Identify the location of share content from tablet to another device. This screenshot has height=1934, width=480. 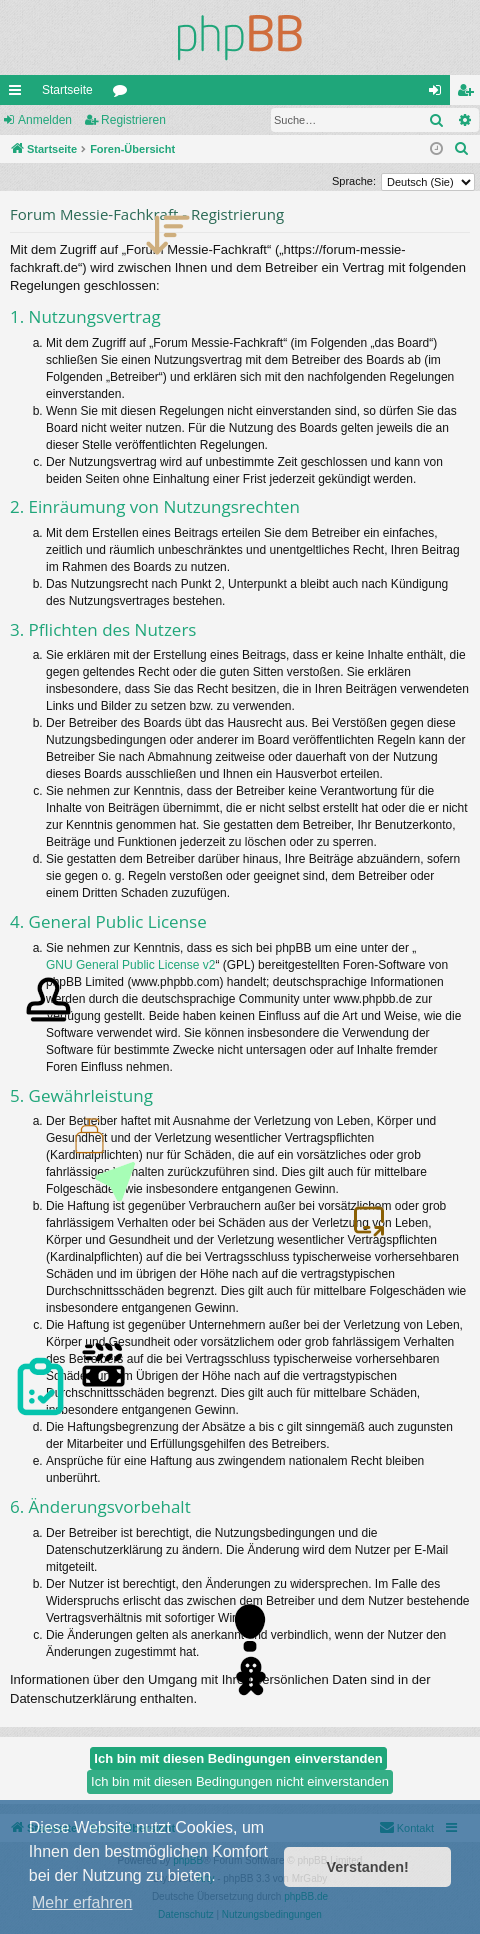
(369, 1220).